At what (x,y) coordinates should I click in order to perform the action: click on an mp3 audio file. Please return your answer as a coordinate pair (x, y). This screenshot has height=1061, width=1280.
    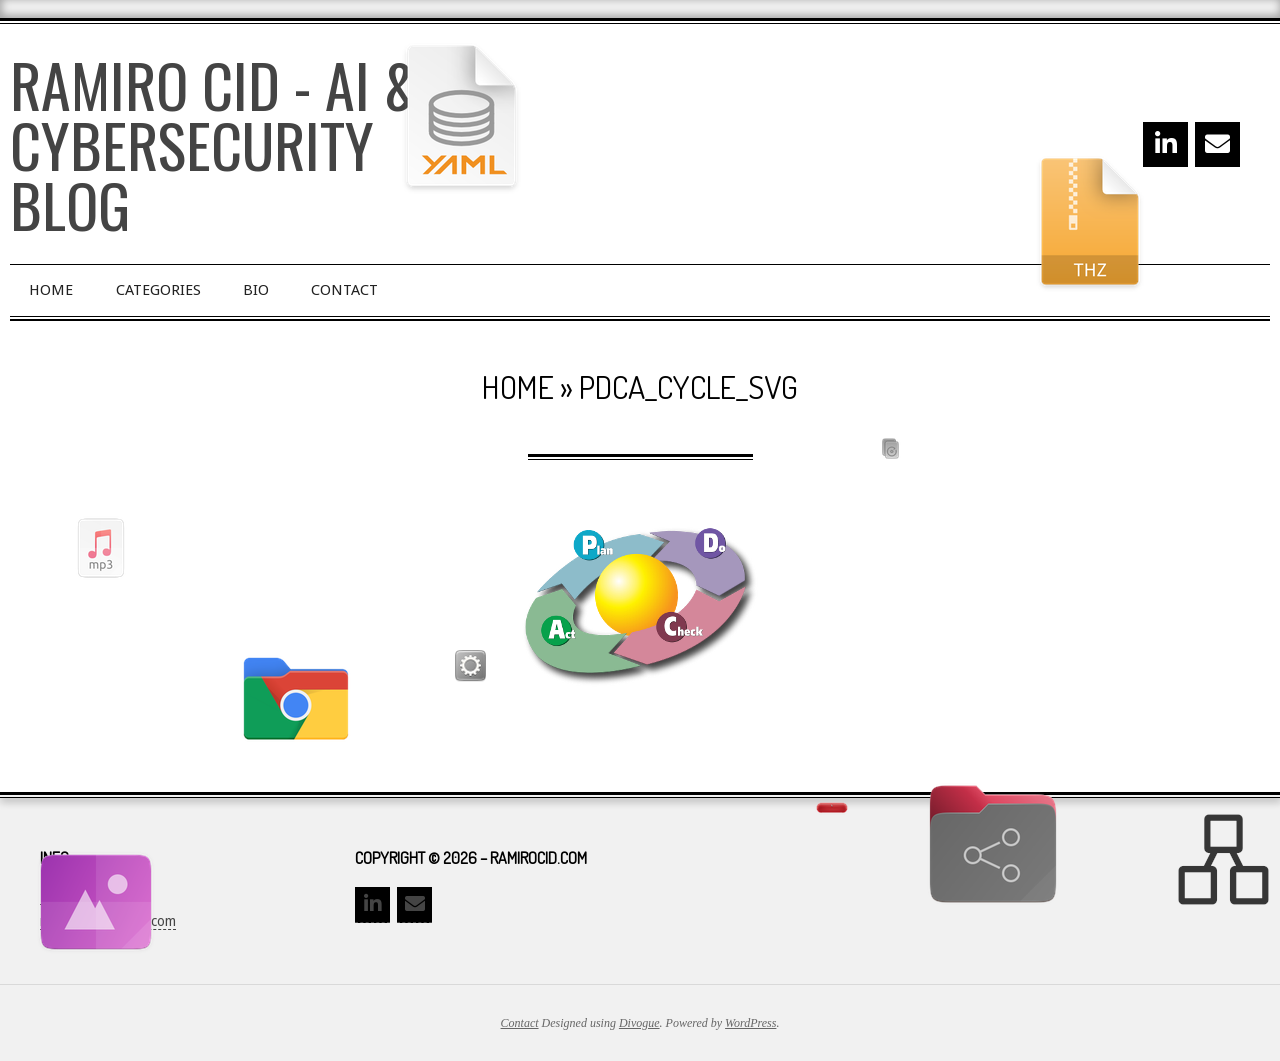
    Looking at the image, I should click on (101, 548).